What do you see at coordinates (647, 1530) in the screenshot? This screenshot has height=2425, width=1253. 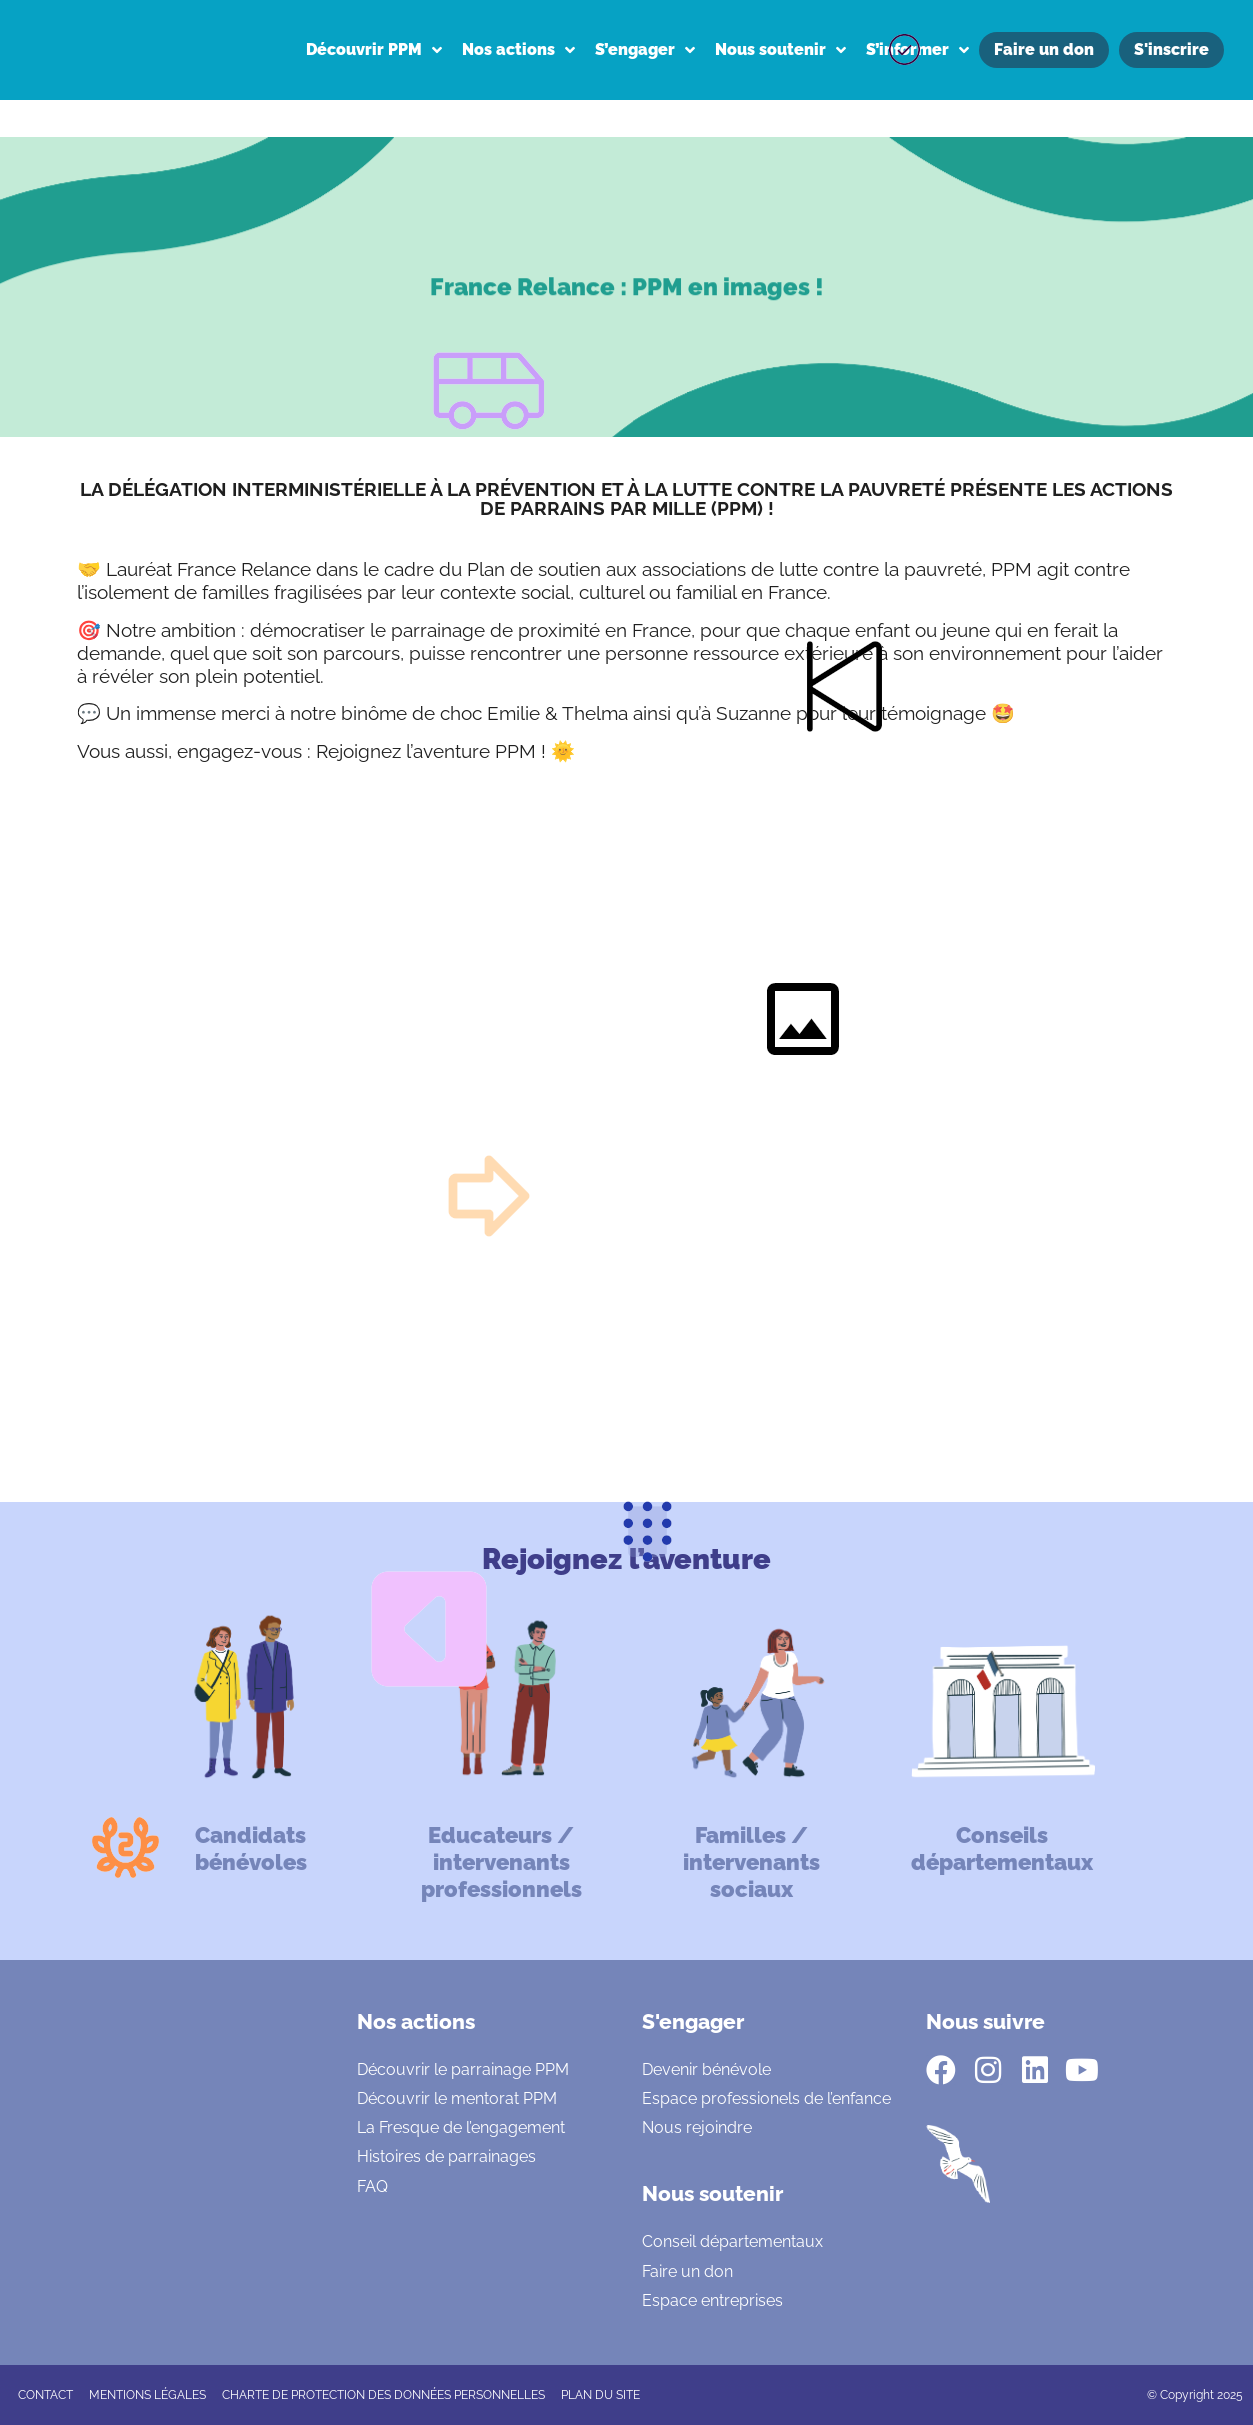 I see `open numeric keypad for input` at bounding box center [647, 1530].